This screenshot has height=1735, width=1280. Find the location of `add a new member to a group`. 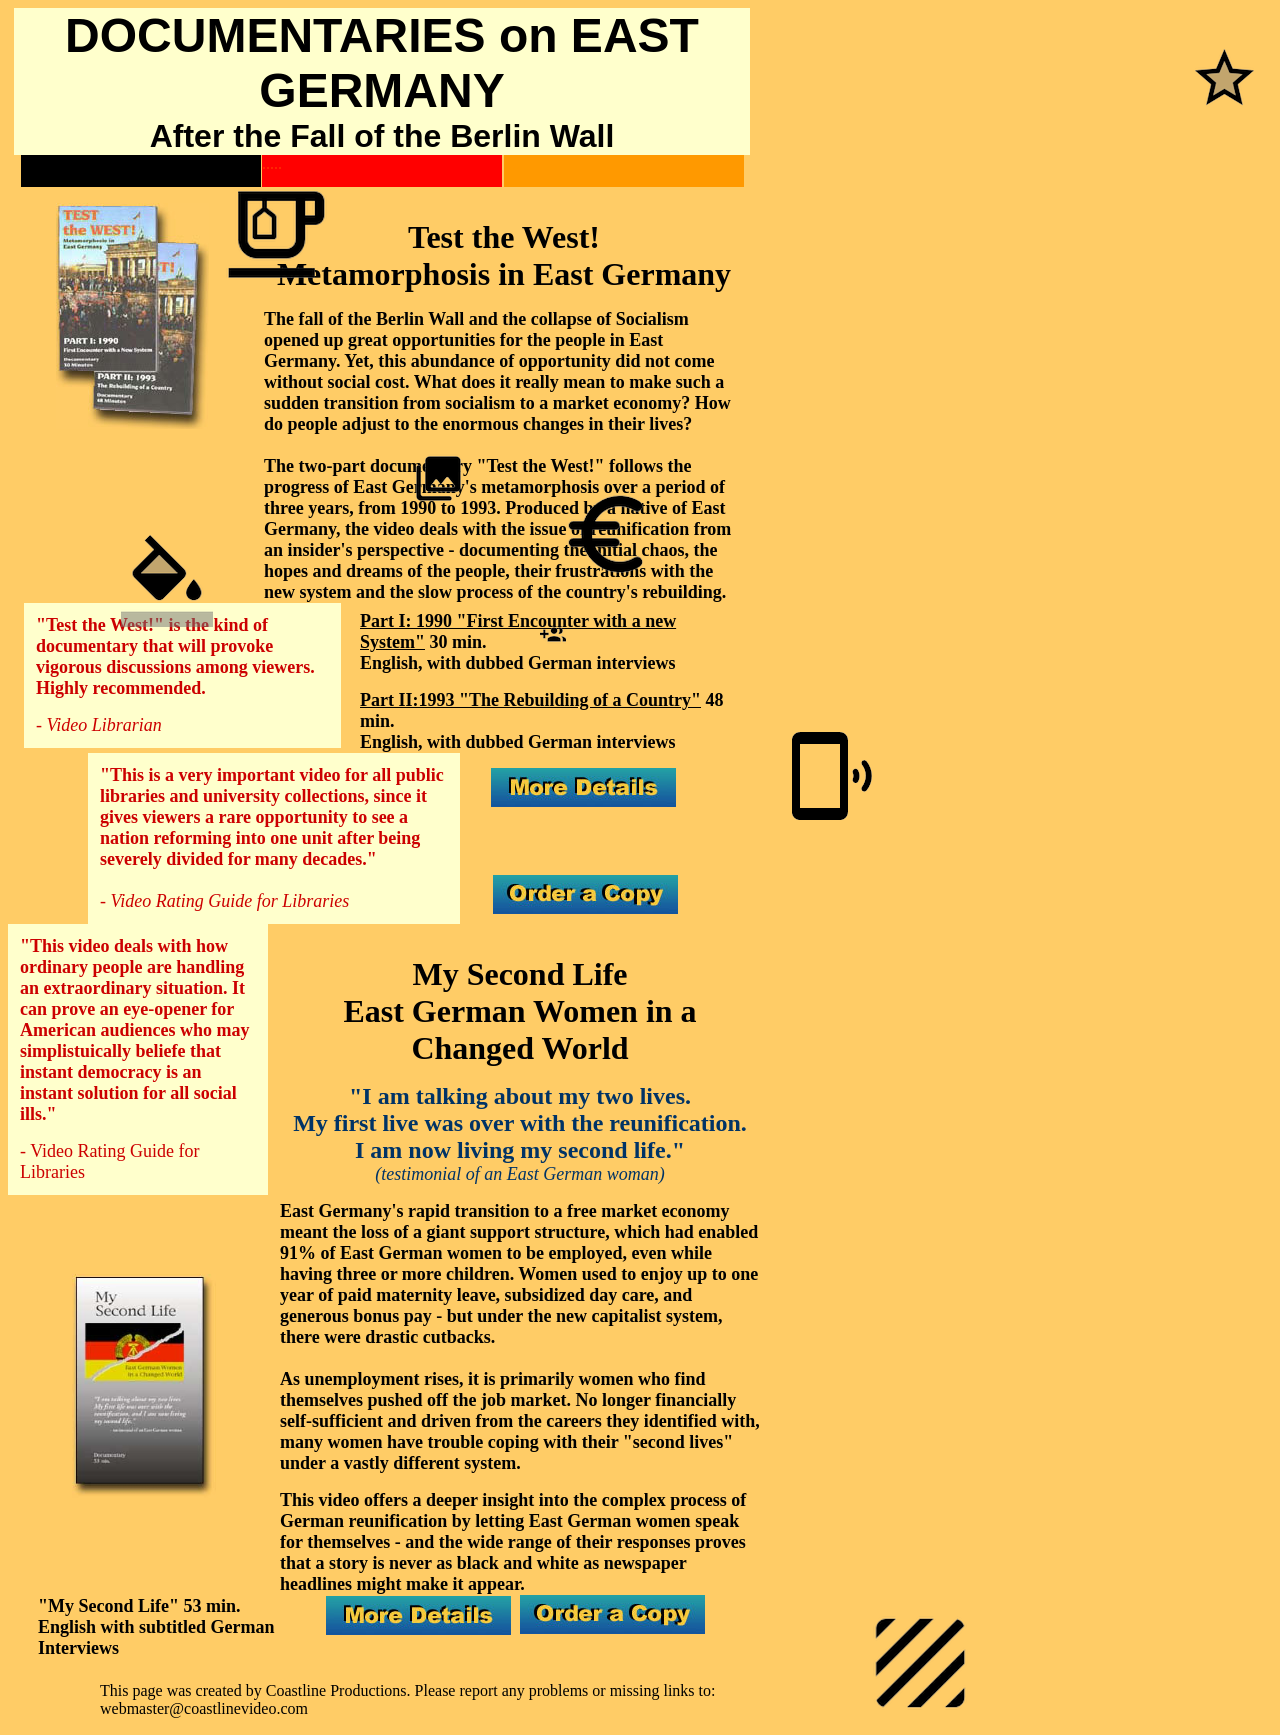

add a new member to a group is located at coordinates (553, 635).